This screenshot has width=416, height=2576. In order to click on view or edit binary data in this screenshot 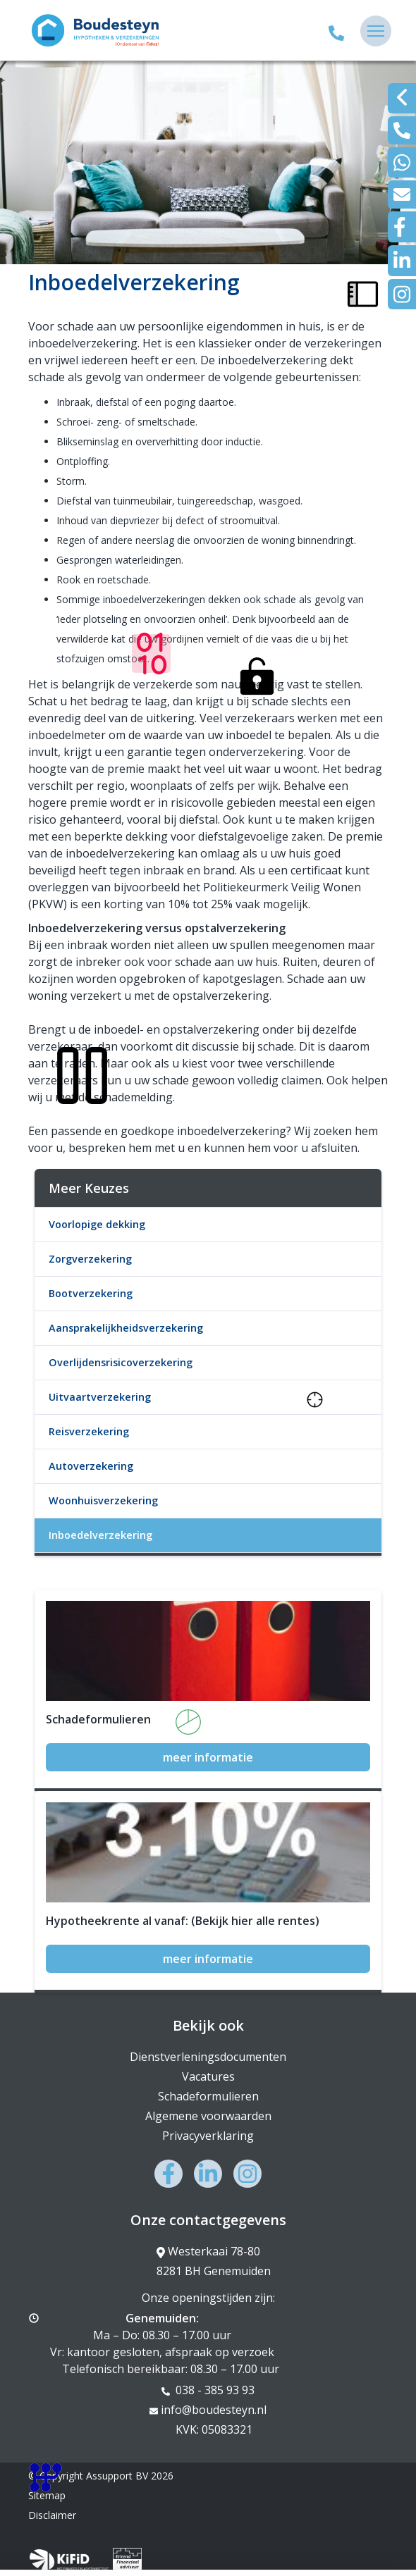, I will do `click(151, 653)`.